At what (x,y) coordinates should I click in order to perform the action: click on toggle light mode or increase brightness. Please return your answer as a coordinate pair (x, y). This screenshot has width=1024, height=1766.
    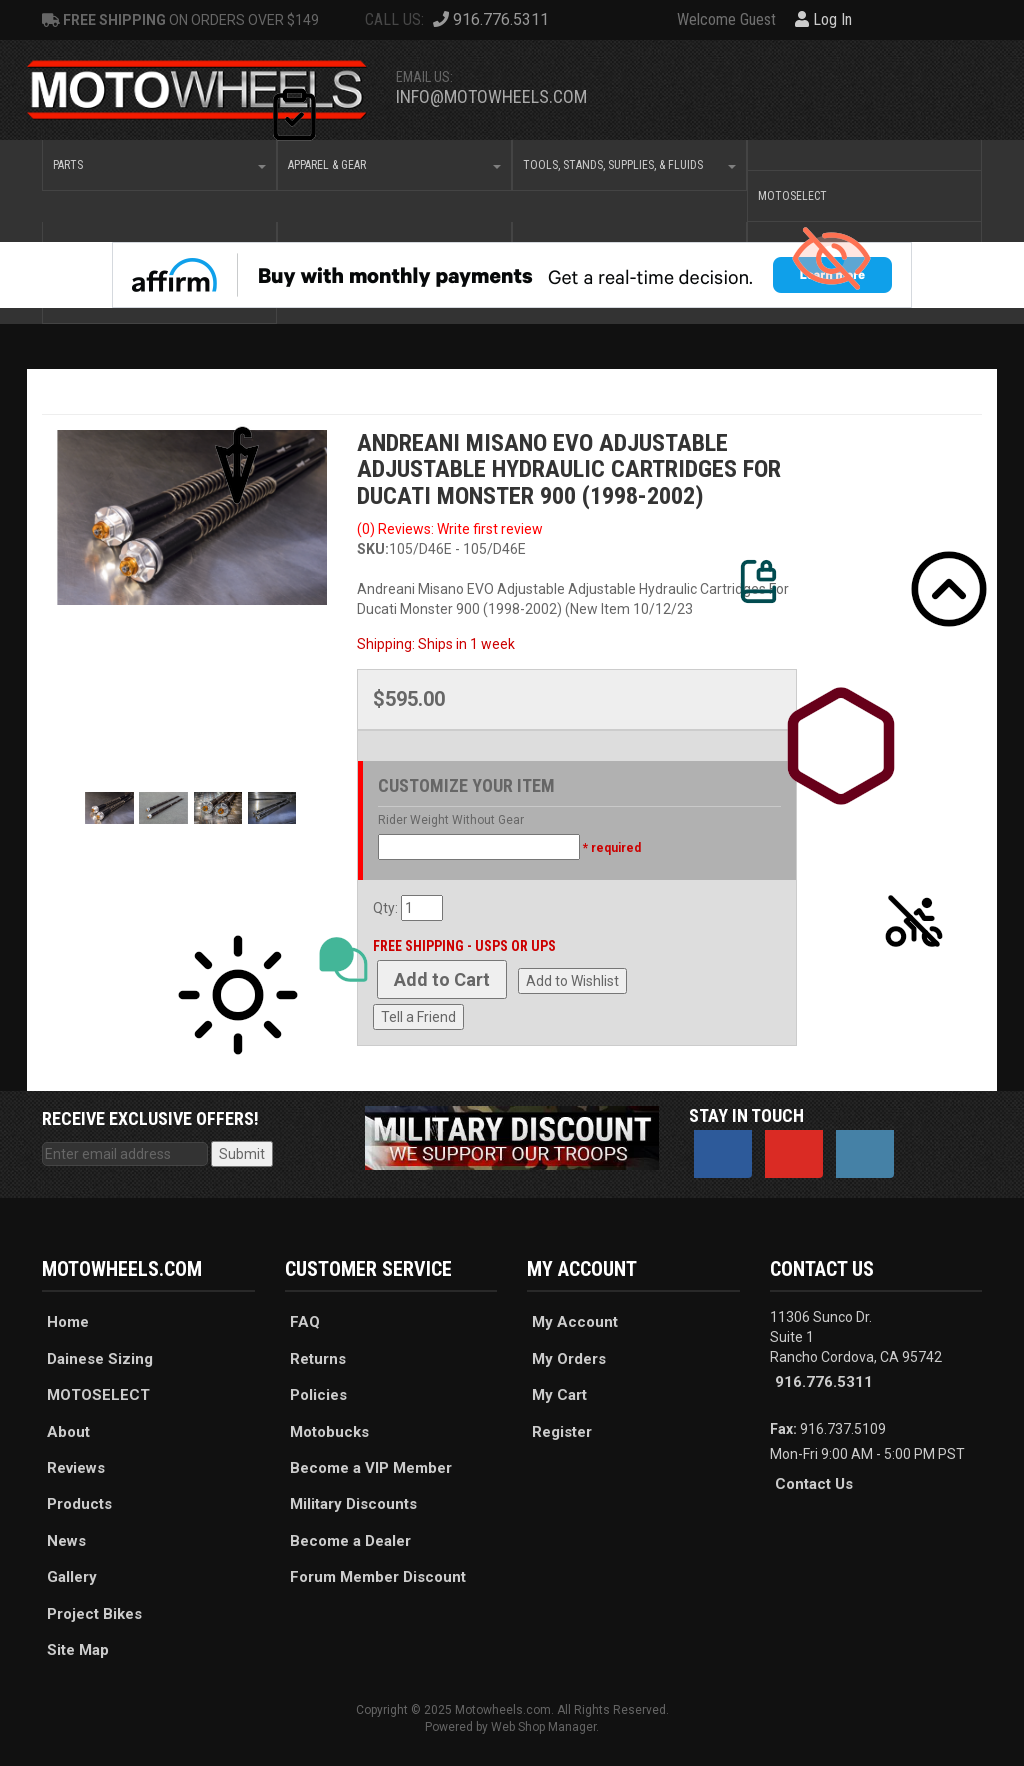
    Looking at the image, I should click on (238, 995).